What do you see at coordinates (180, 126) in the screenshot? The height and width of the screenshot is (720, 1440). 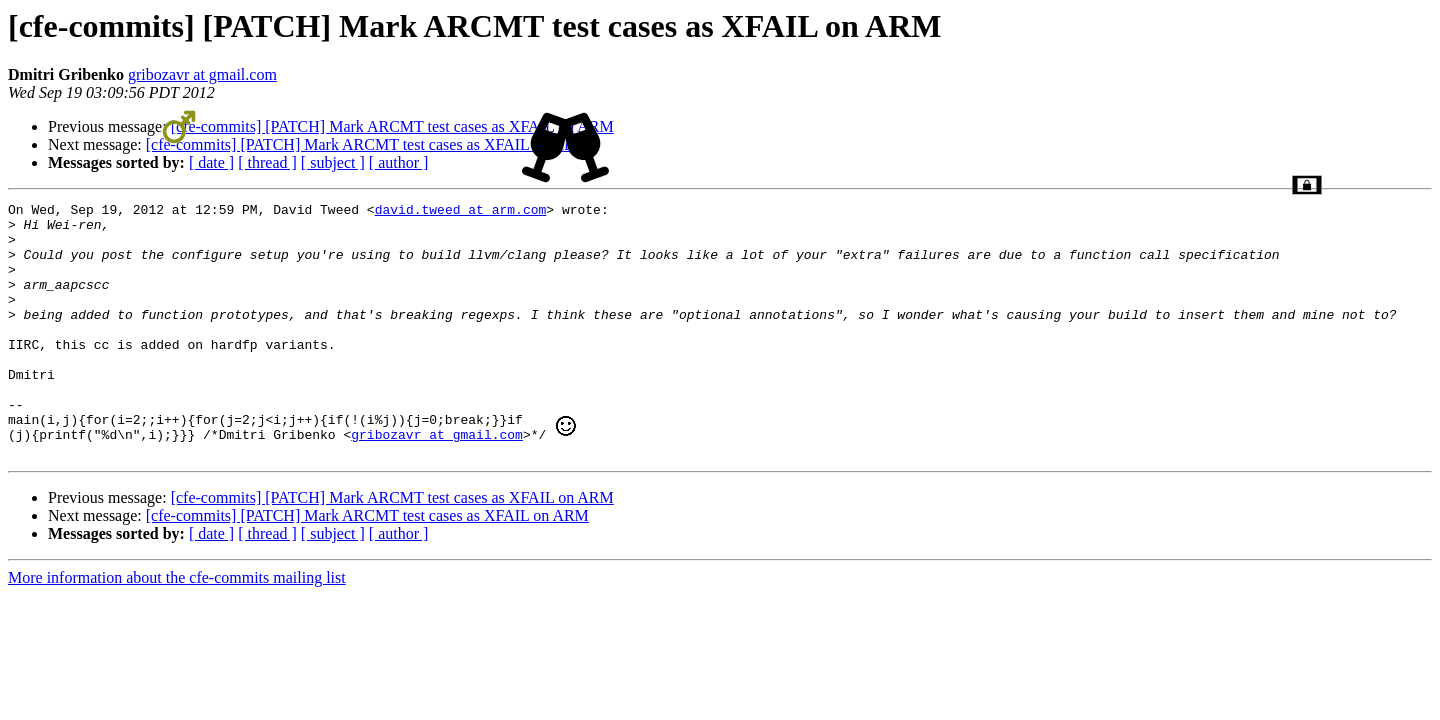 I see `indicates androgynous or non-binary gender identity` at bounding box center [180, 126].